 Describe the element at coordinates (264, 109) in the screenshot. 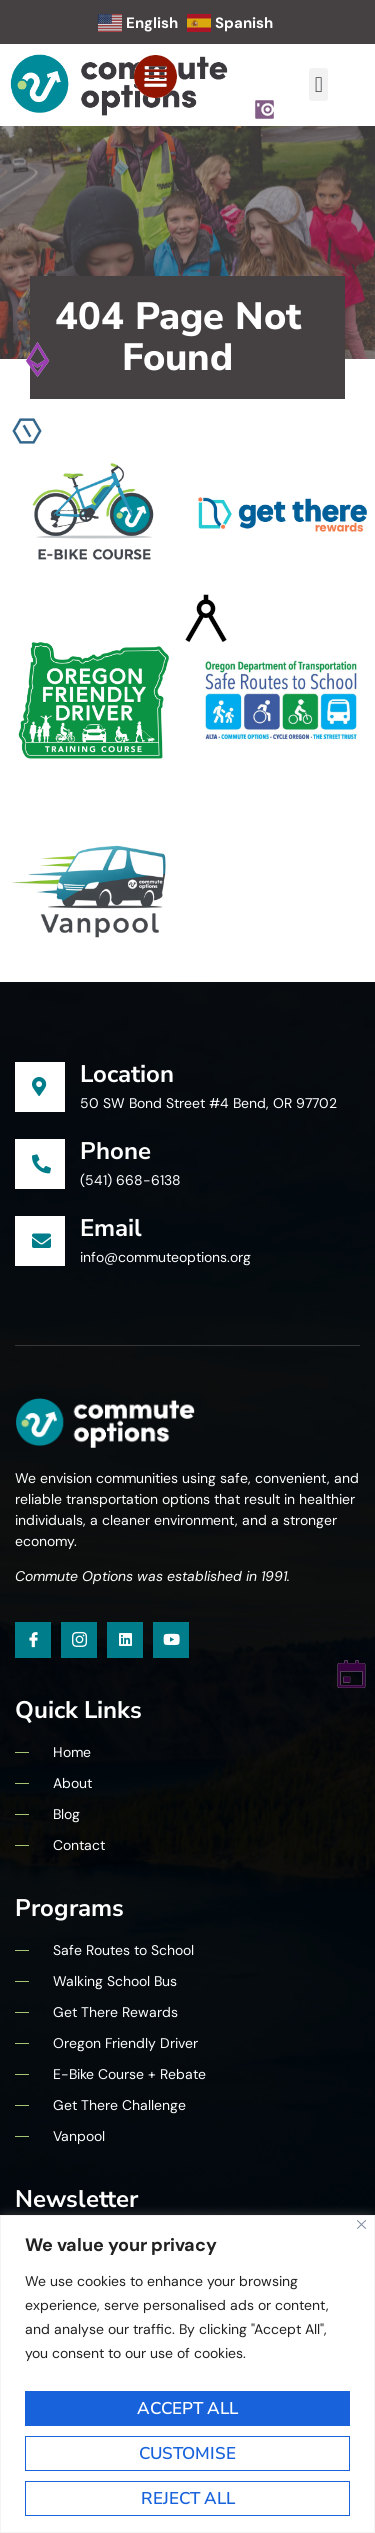

I see `access photo gallery or camera roll` at that location.